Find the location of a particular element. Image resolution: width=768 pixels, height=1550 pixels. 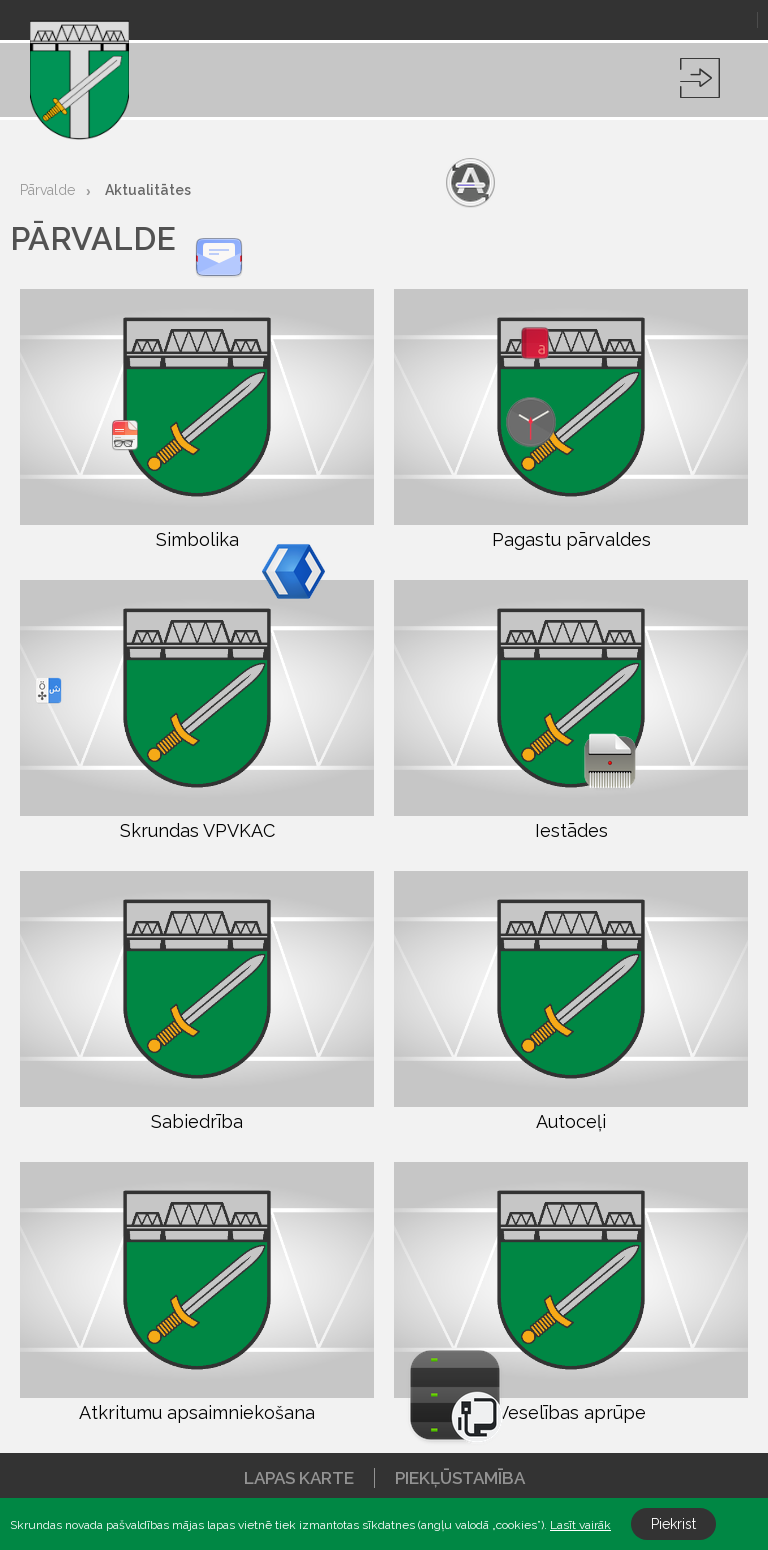

open the clock app is located at coordinates (531, 422).